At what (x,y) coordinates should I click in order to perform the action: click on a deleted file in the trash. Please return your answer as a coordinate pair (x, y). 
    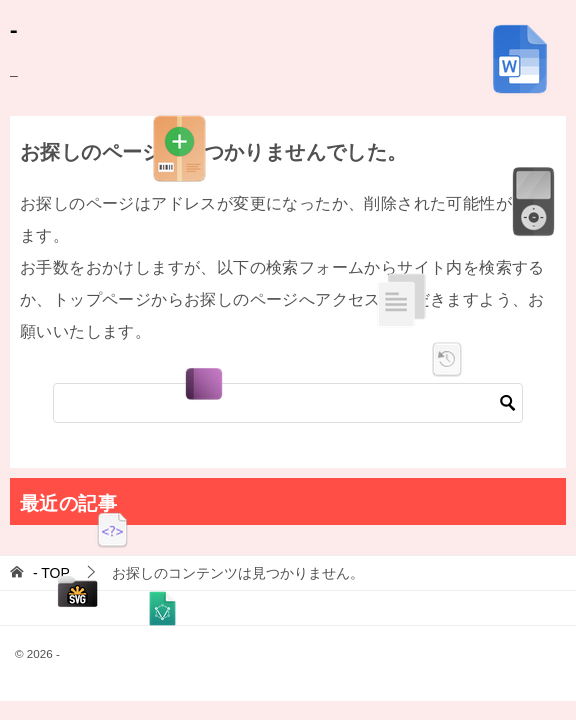
    Looking at the image, I should click on (447, 359).